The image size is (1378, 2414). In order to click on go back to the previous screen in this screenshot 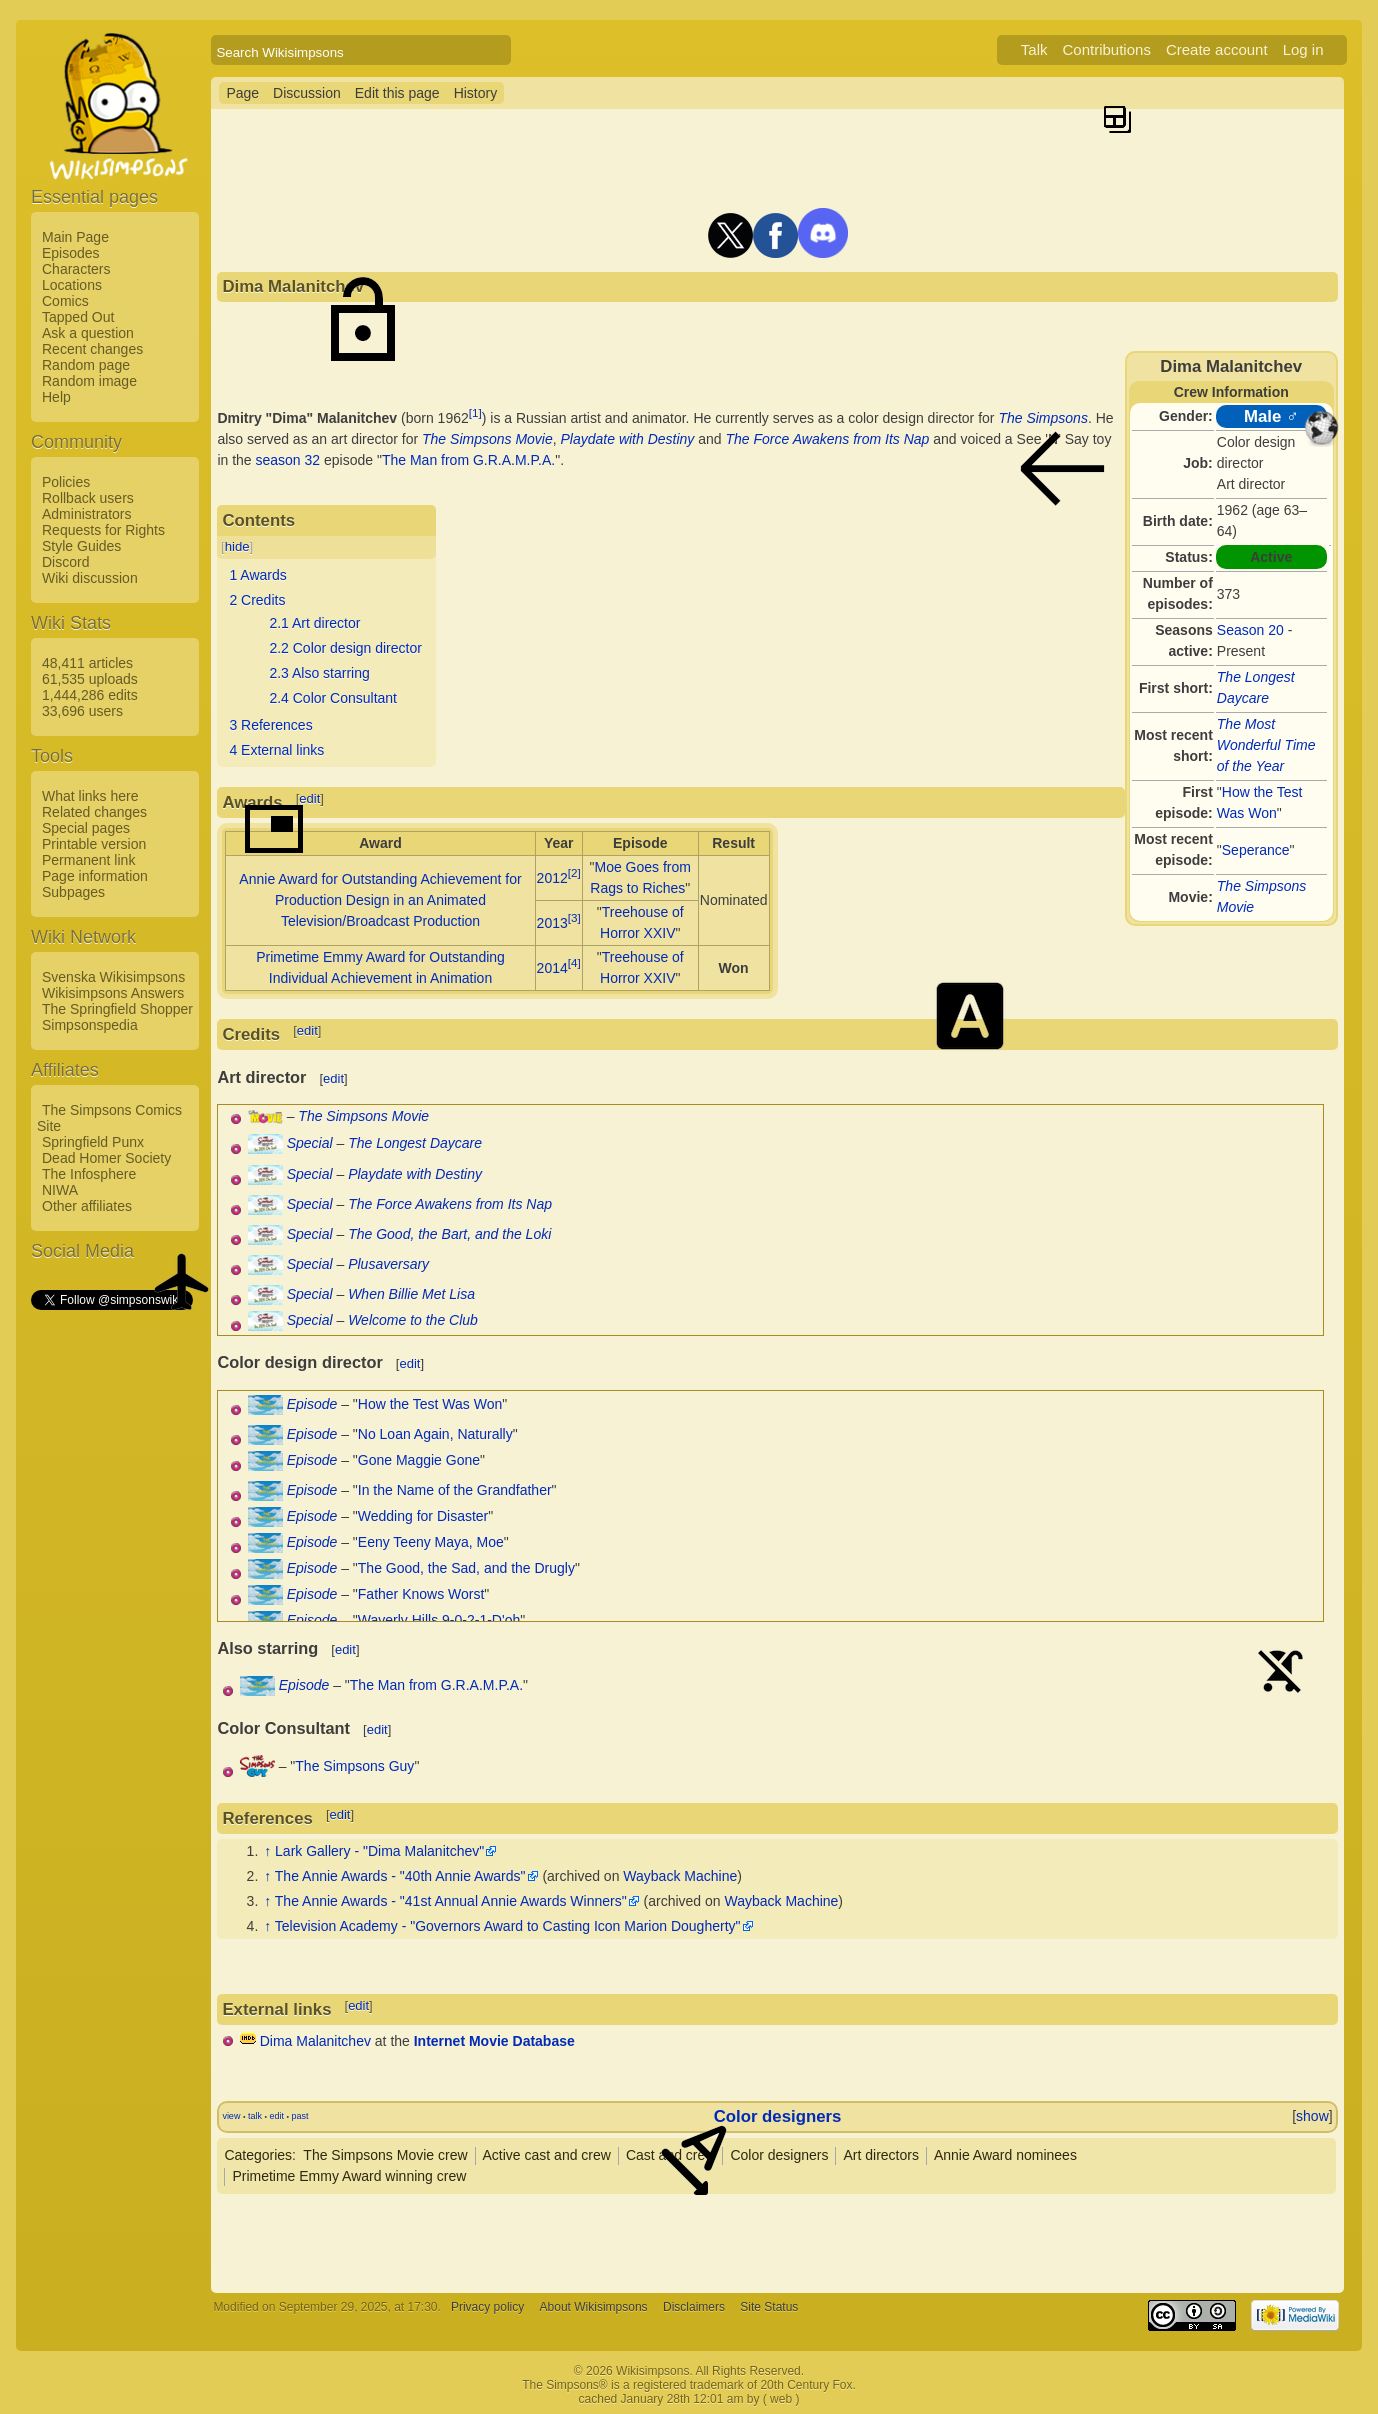, I will do `click(1062, 465)`.